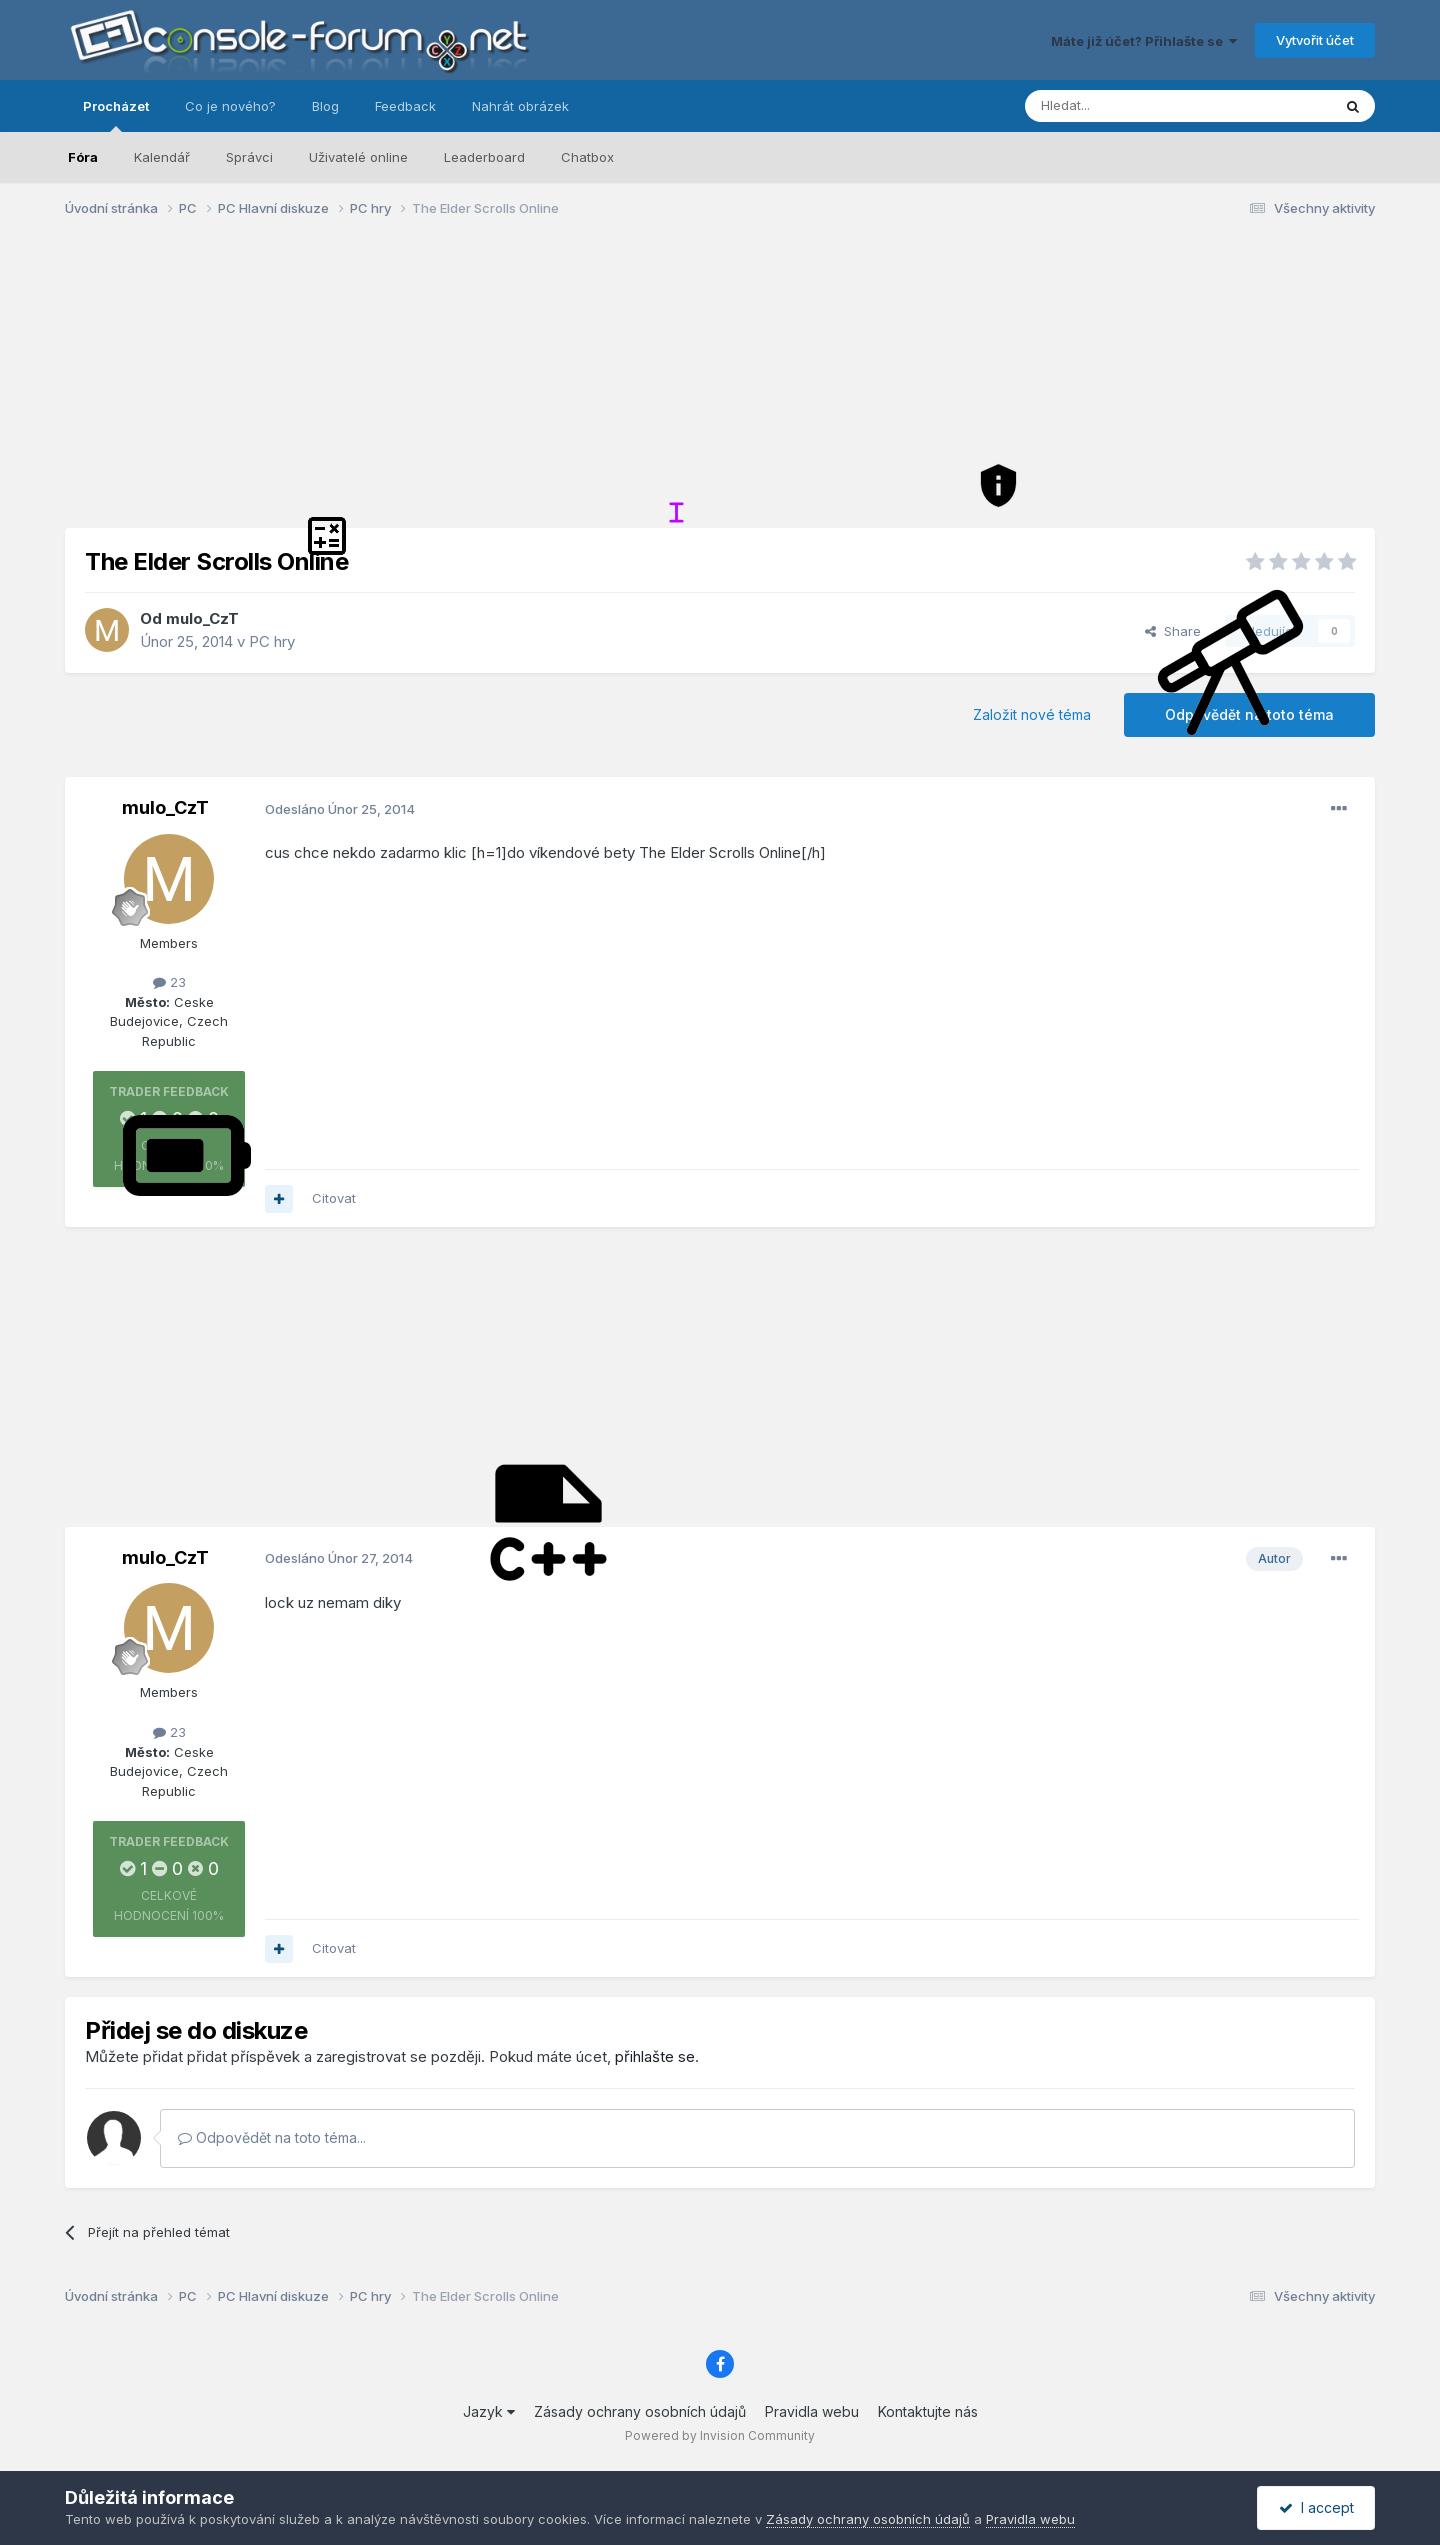 This screenshot has height=2545, width=1440. What do you see at coordinates (548, 1527) in the screenshot?
I see `a C++ source code file` at bounding box center [548, 1527].